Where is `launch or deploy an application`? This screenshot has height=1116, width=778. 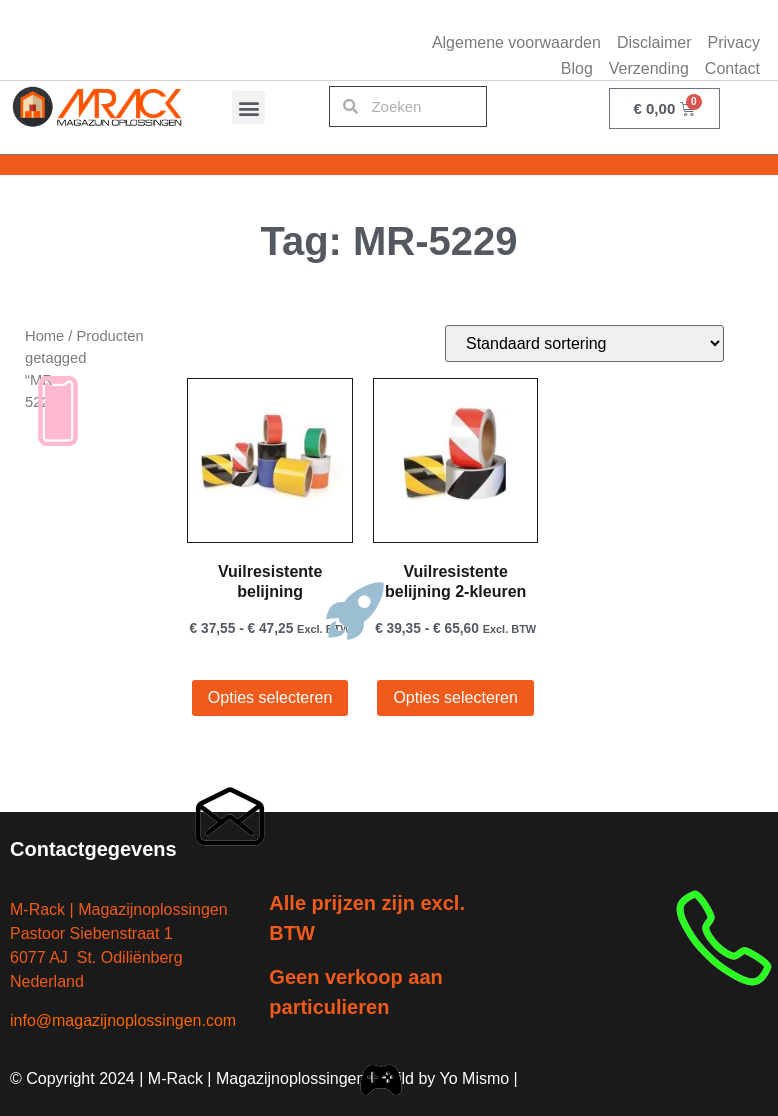
launch or deploy an application is located at coordinates (355, 611).